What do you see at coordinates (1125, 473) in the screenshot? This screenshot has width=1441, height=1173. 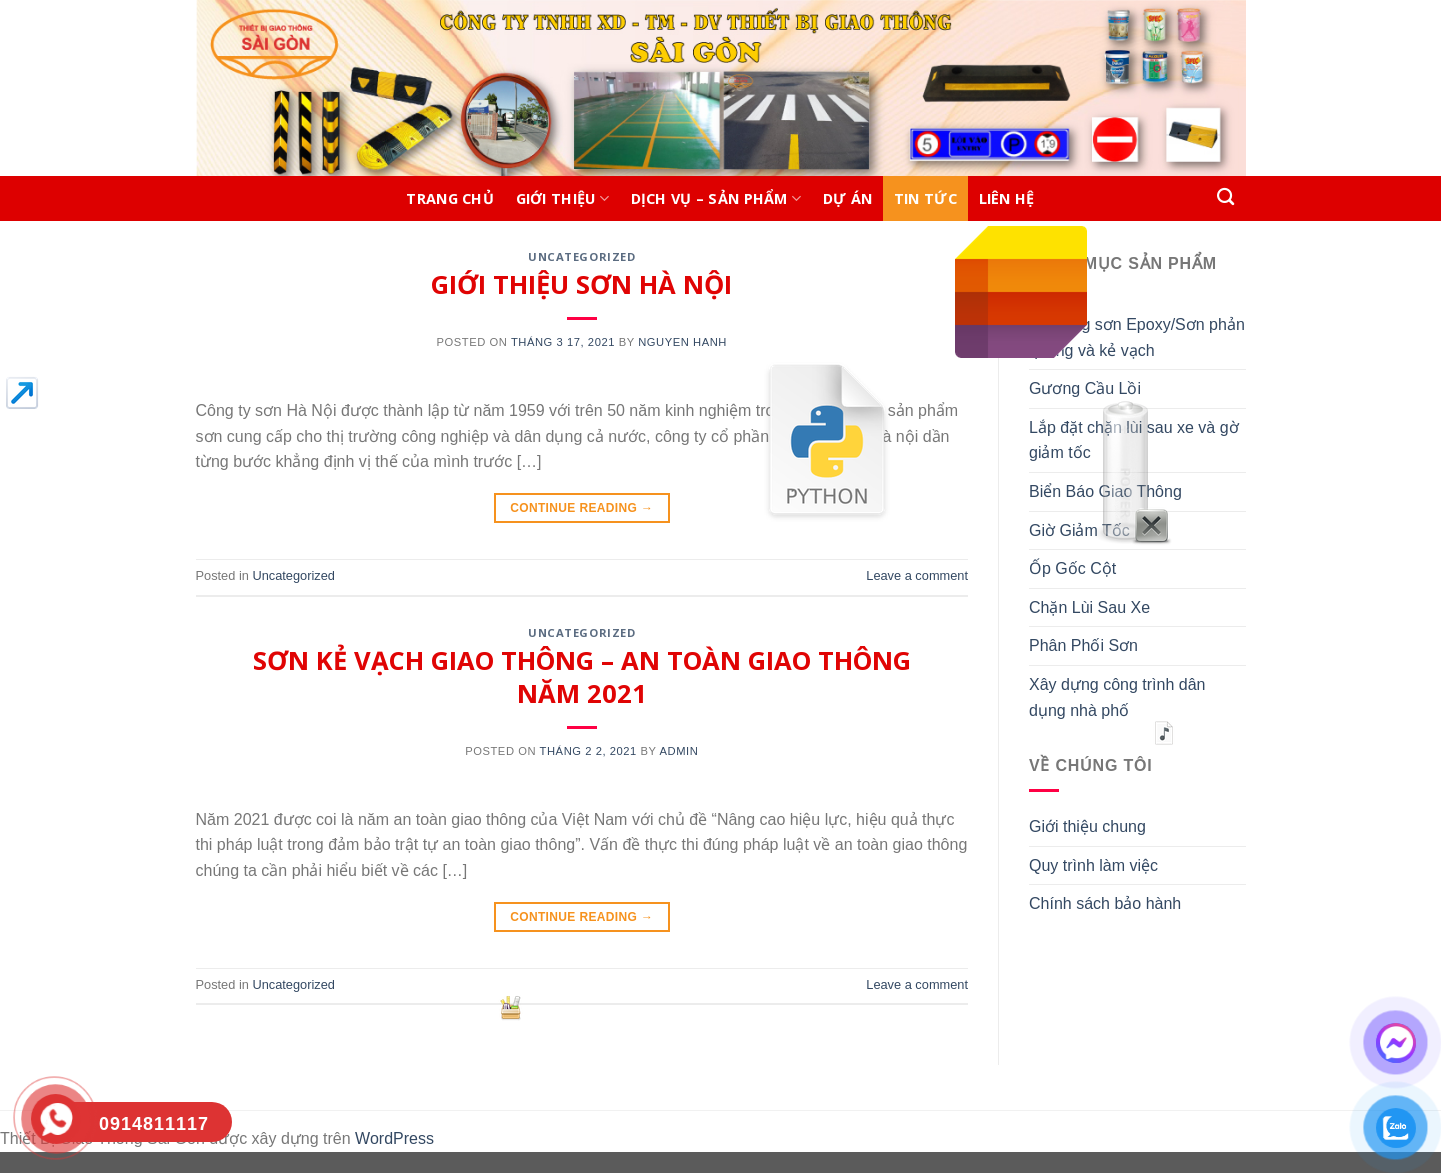 I see `indicates battery not detected or missing` at bounding box center [1125, 473].